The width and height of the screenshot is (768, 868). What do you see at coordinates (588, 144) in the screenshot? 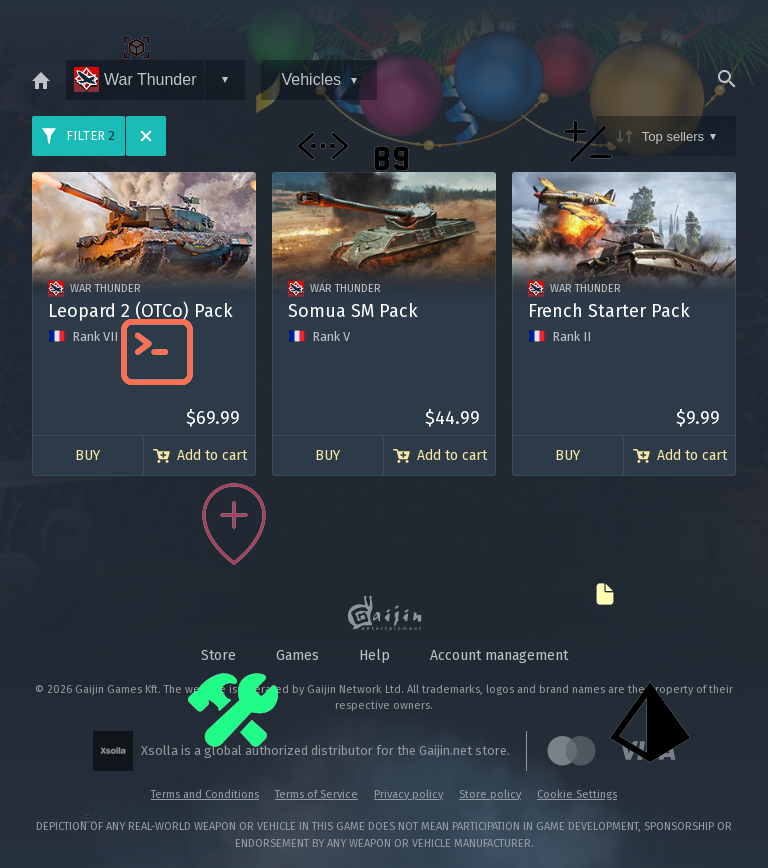
I see `toggle between adding or subtracting values` at bounding box center [588, 144].